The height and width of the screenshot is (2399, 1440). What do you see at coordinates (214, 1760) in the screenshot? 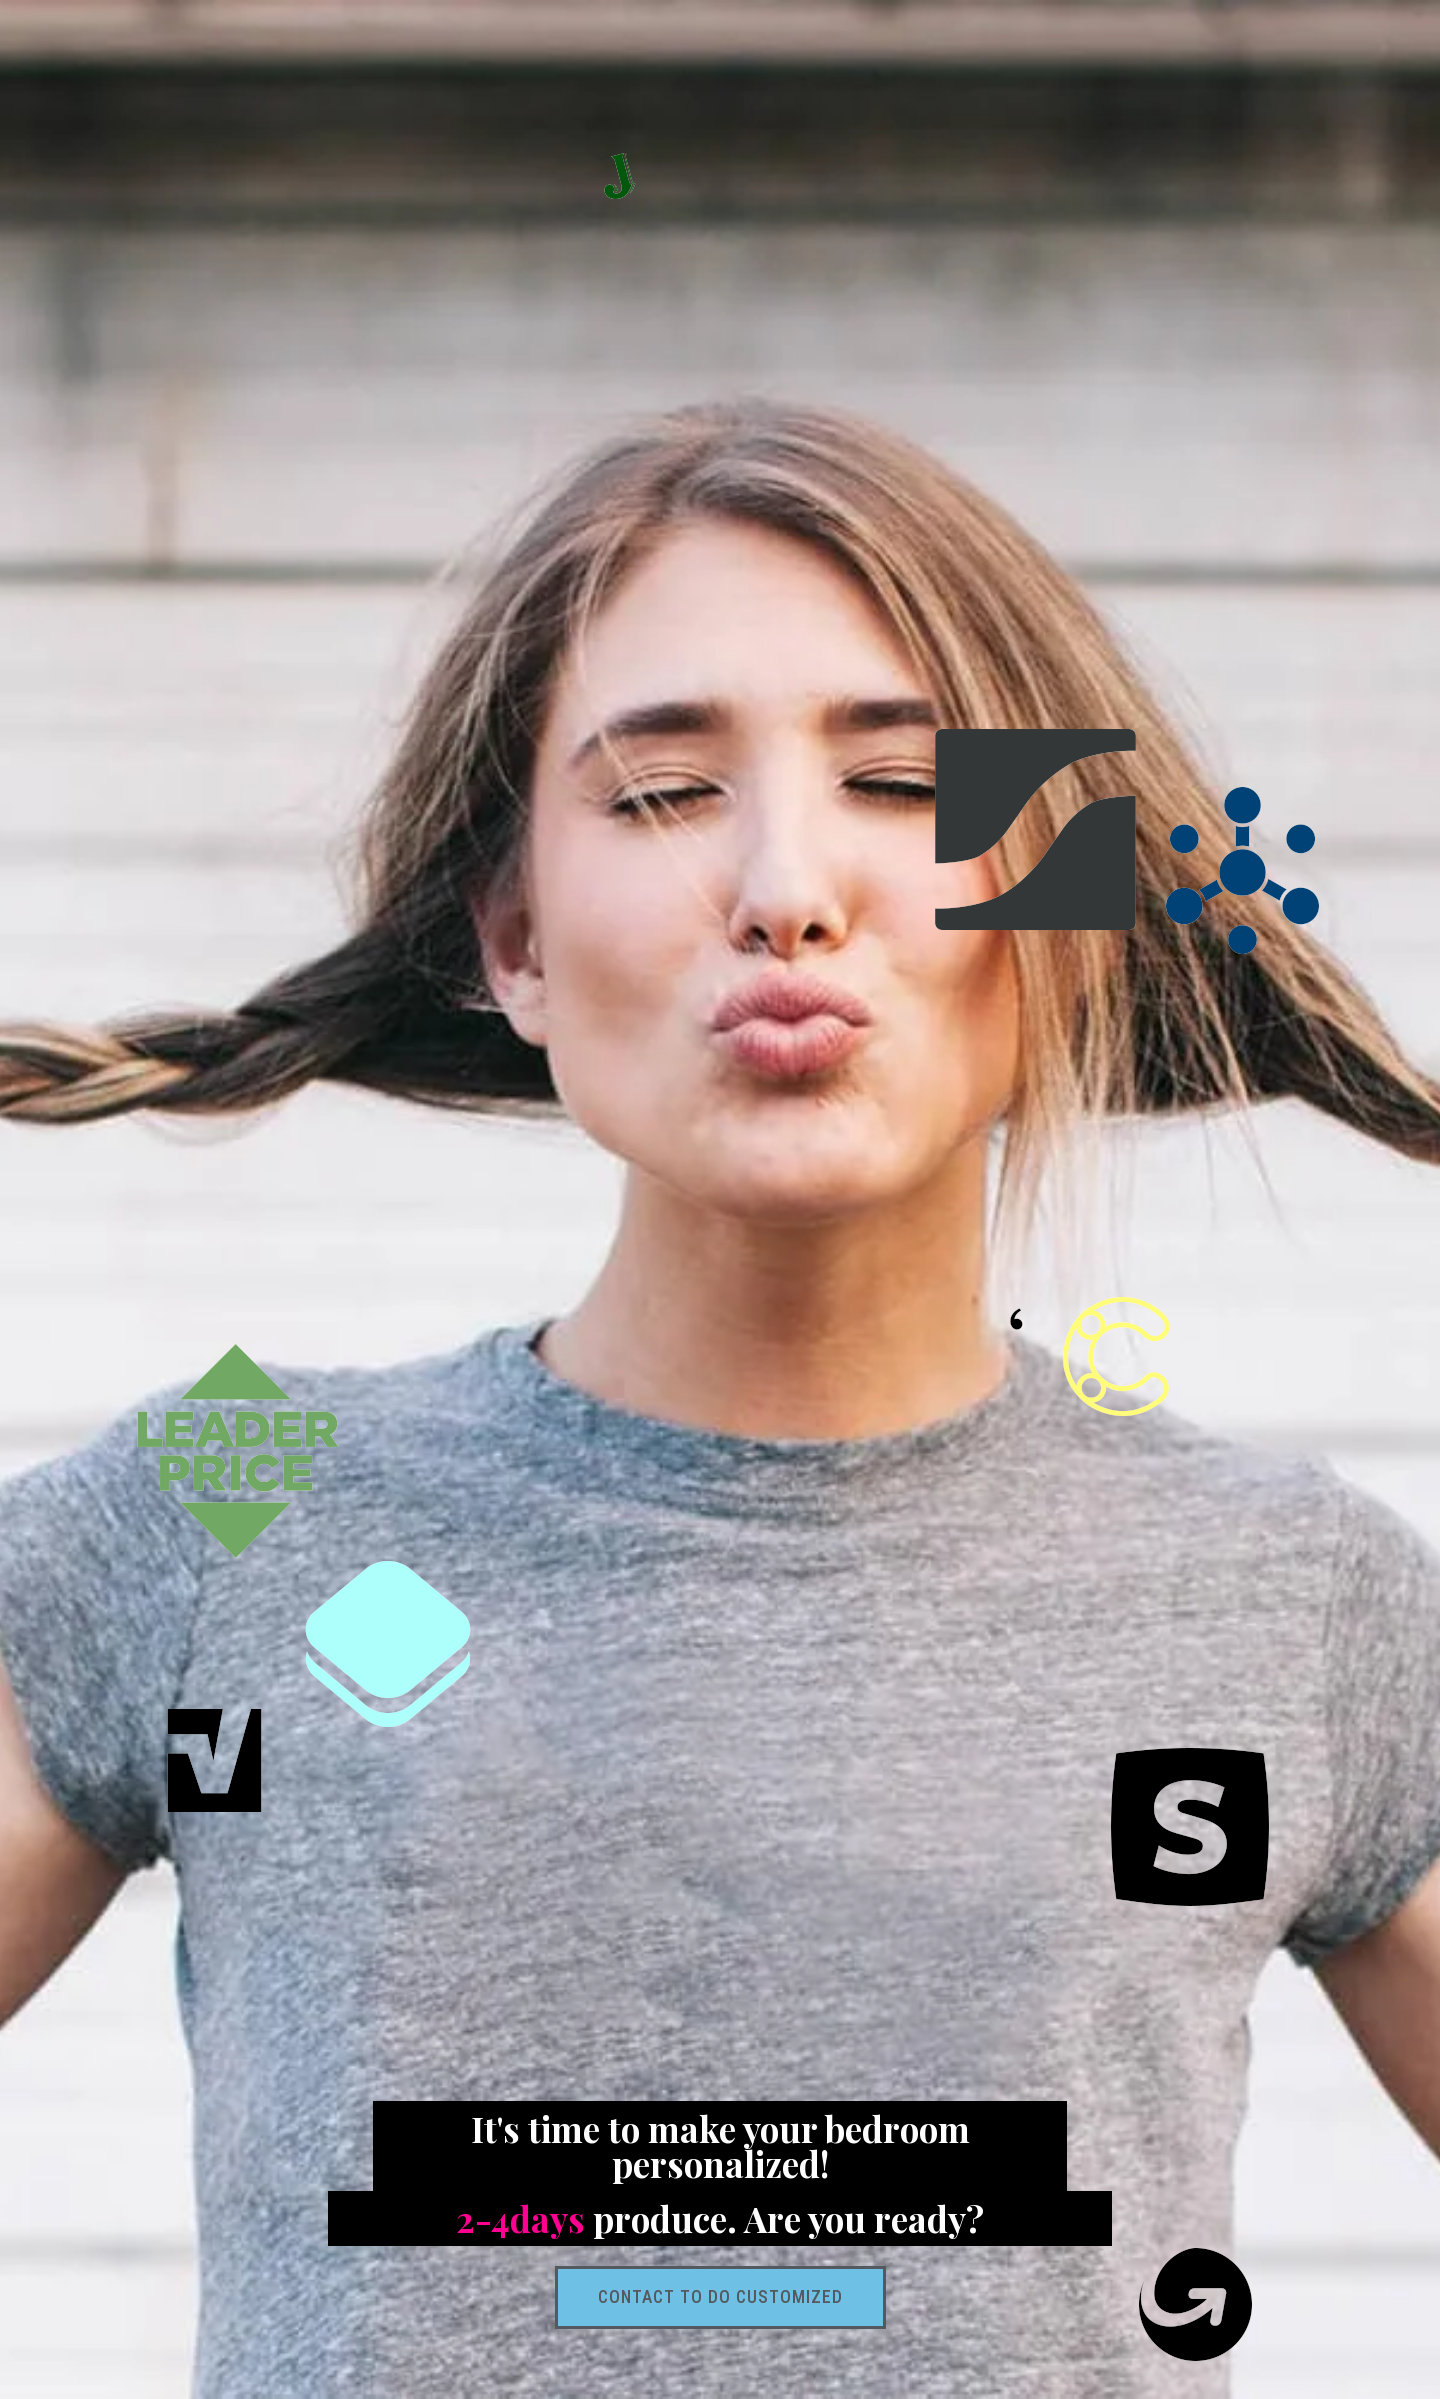
I see `vBulletin forum software logo` at bounding box center [214, 1760].